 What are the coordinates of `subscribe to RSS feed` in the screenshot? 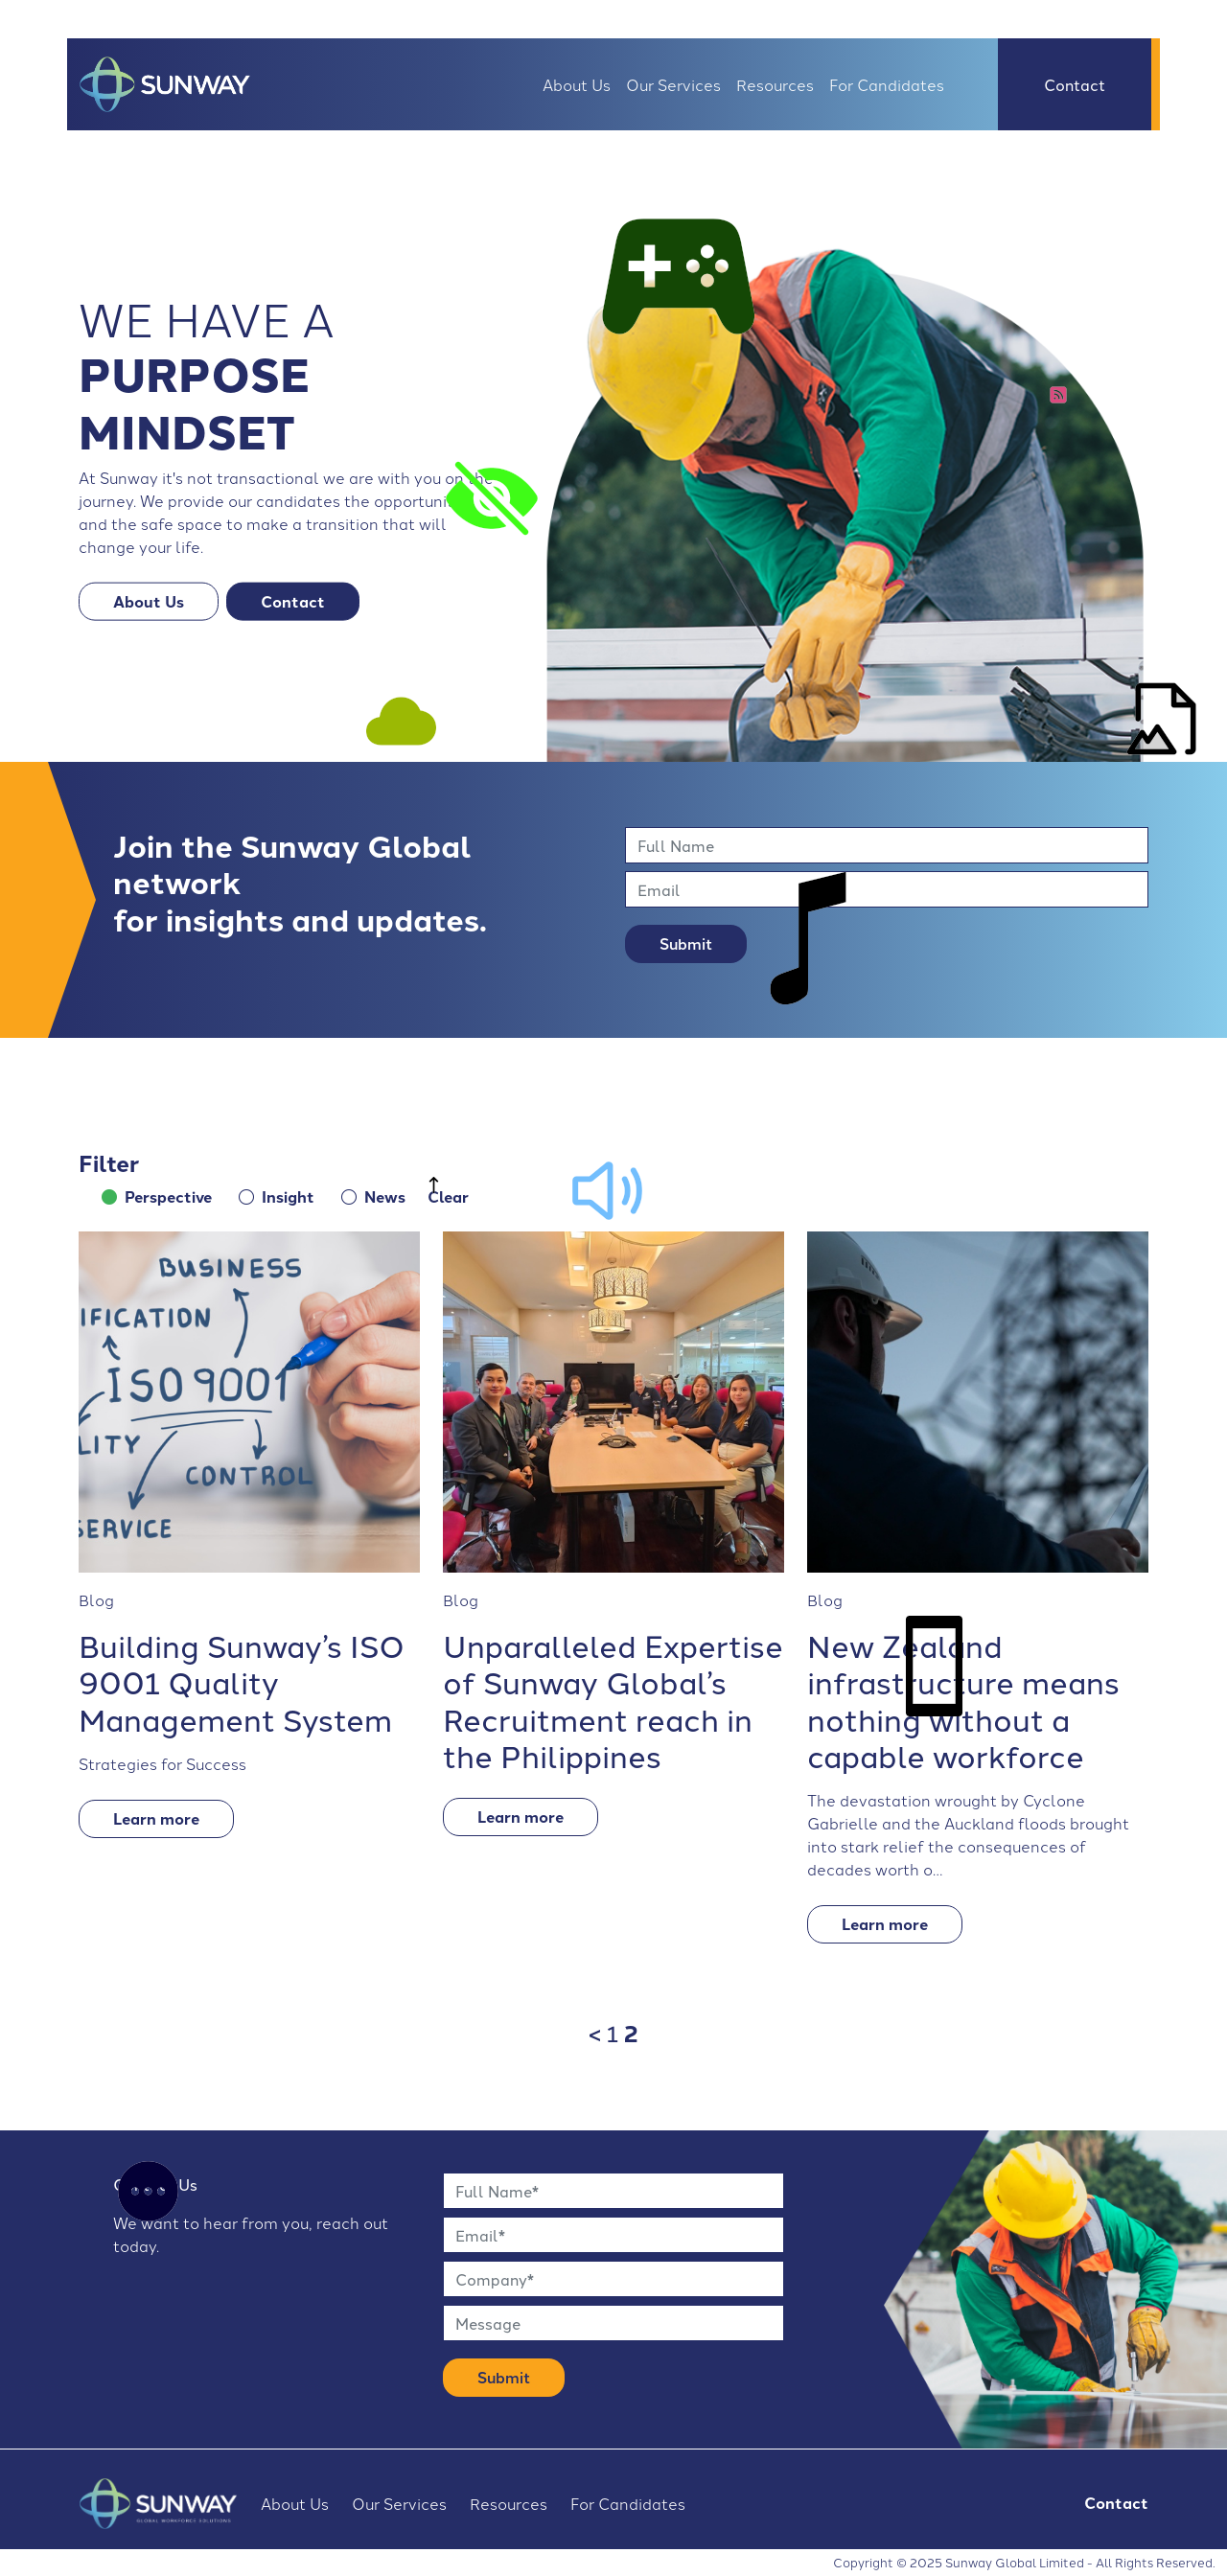 It's located at (1058, 395).